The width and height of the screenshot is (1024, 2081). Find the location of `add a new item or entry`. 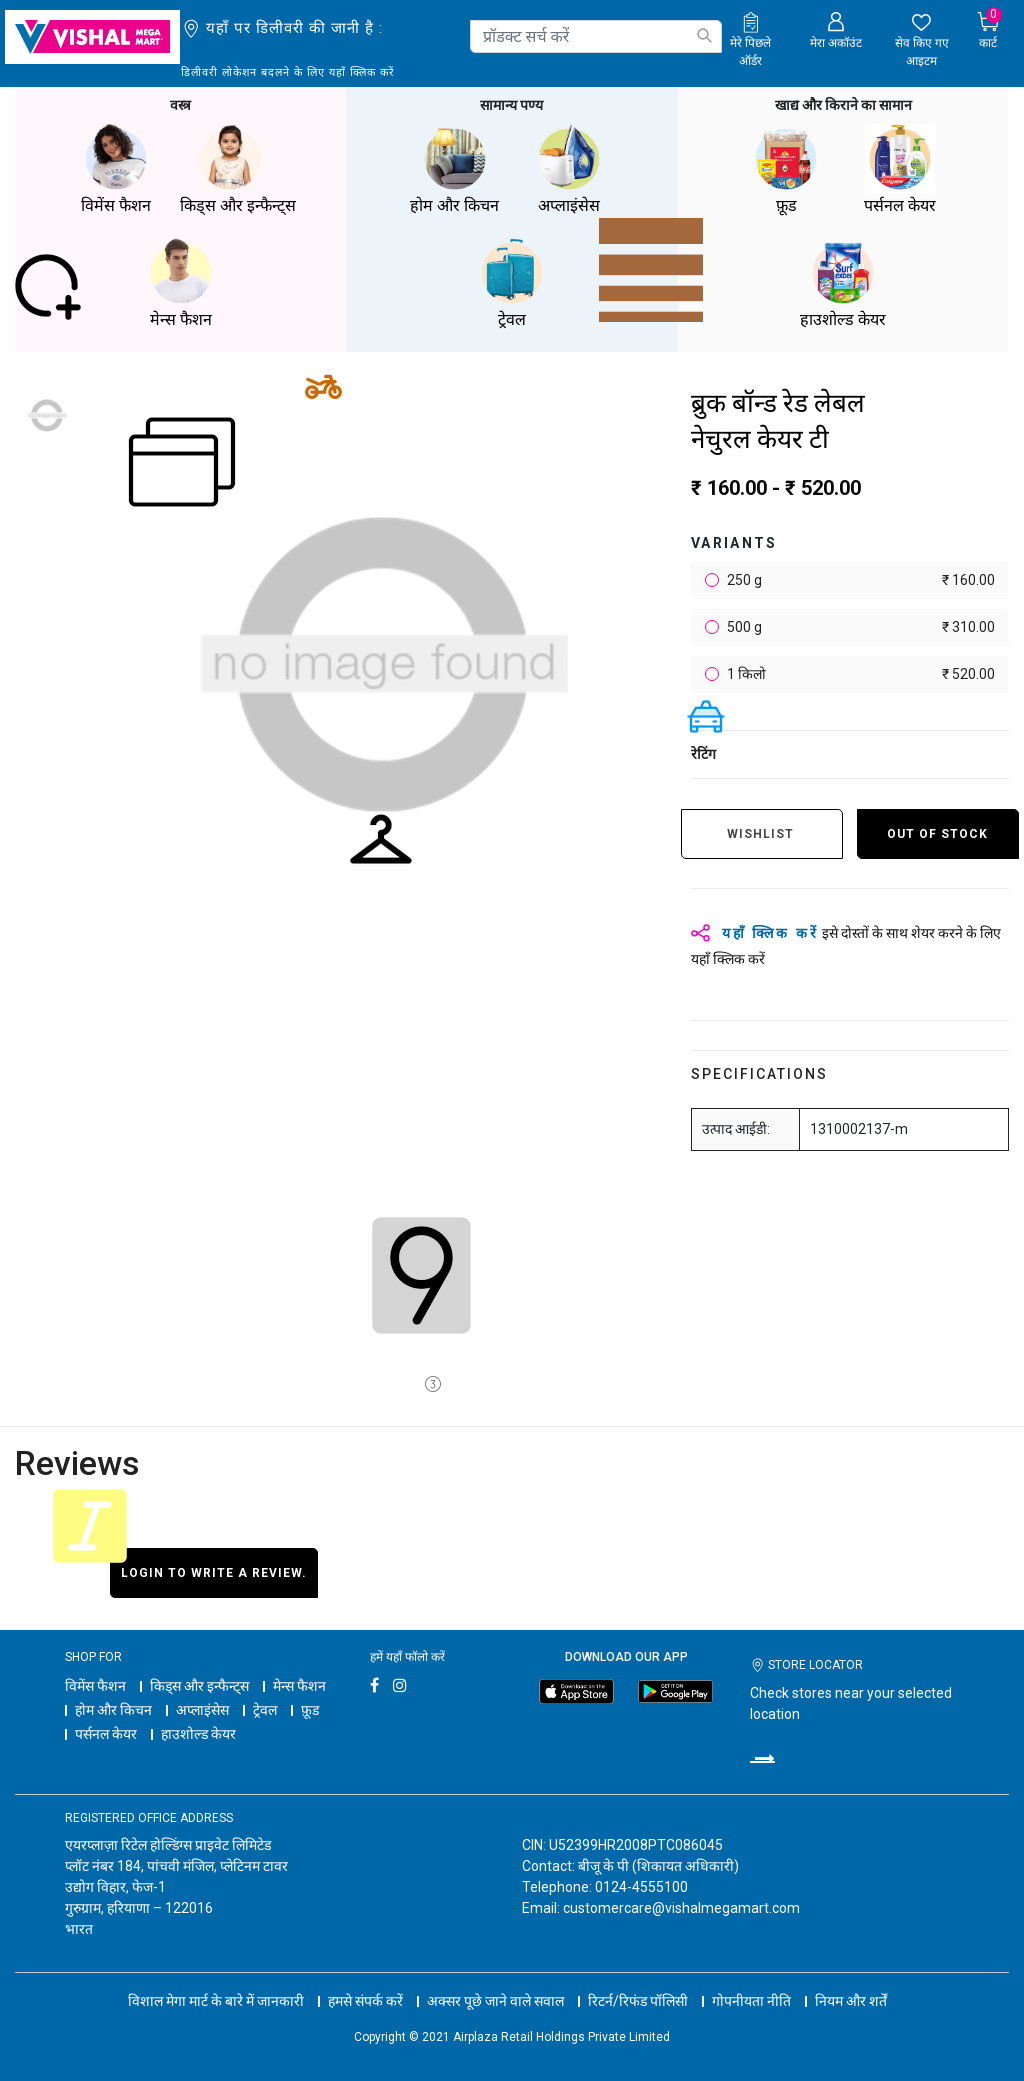

add a new item or entry is located at coordinates (46, 285).